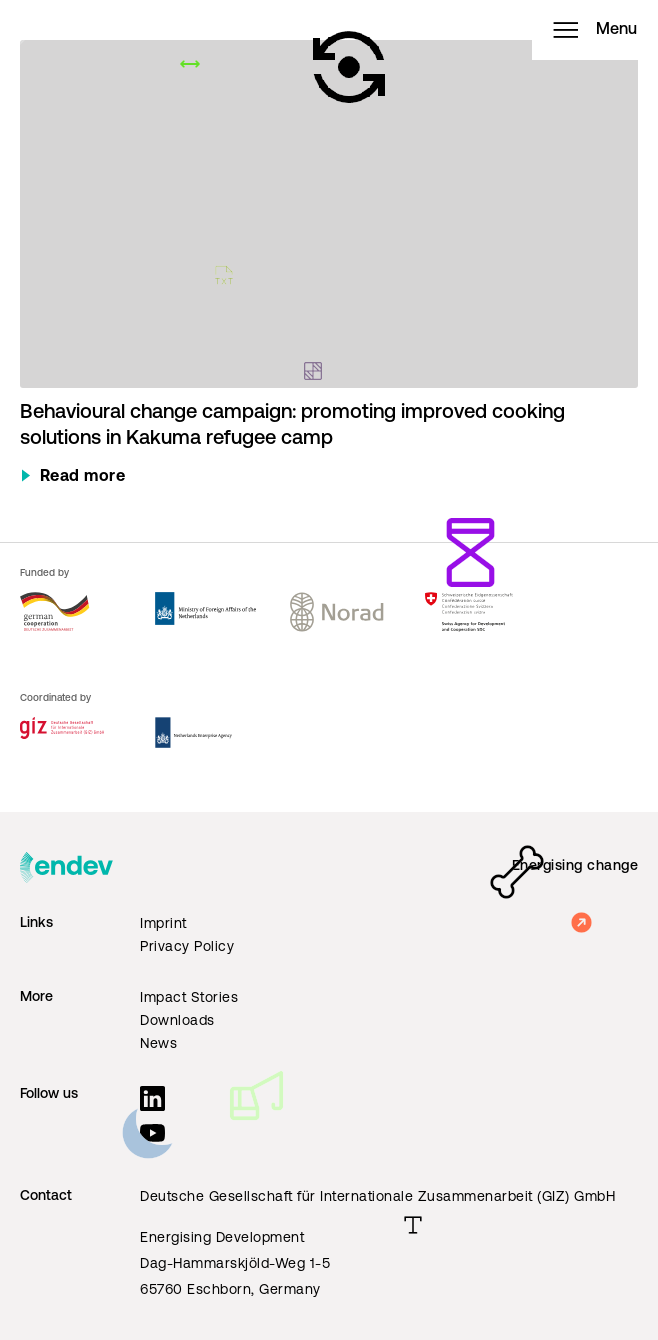  Describe the element at coordinates (190, 64) in the screenshot. I see `adjust width or resize horizontally` at that location.